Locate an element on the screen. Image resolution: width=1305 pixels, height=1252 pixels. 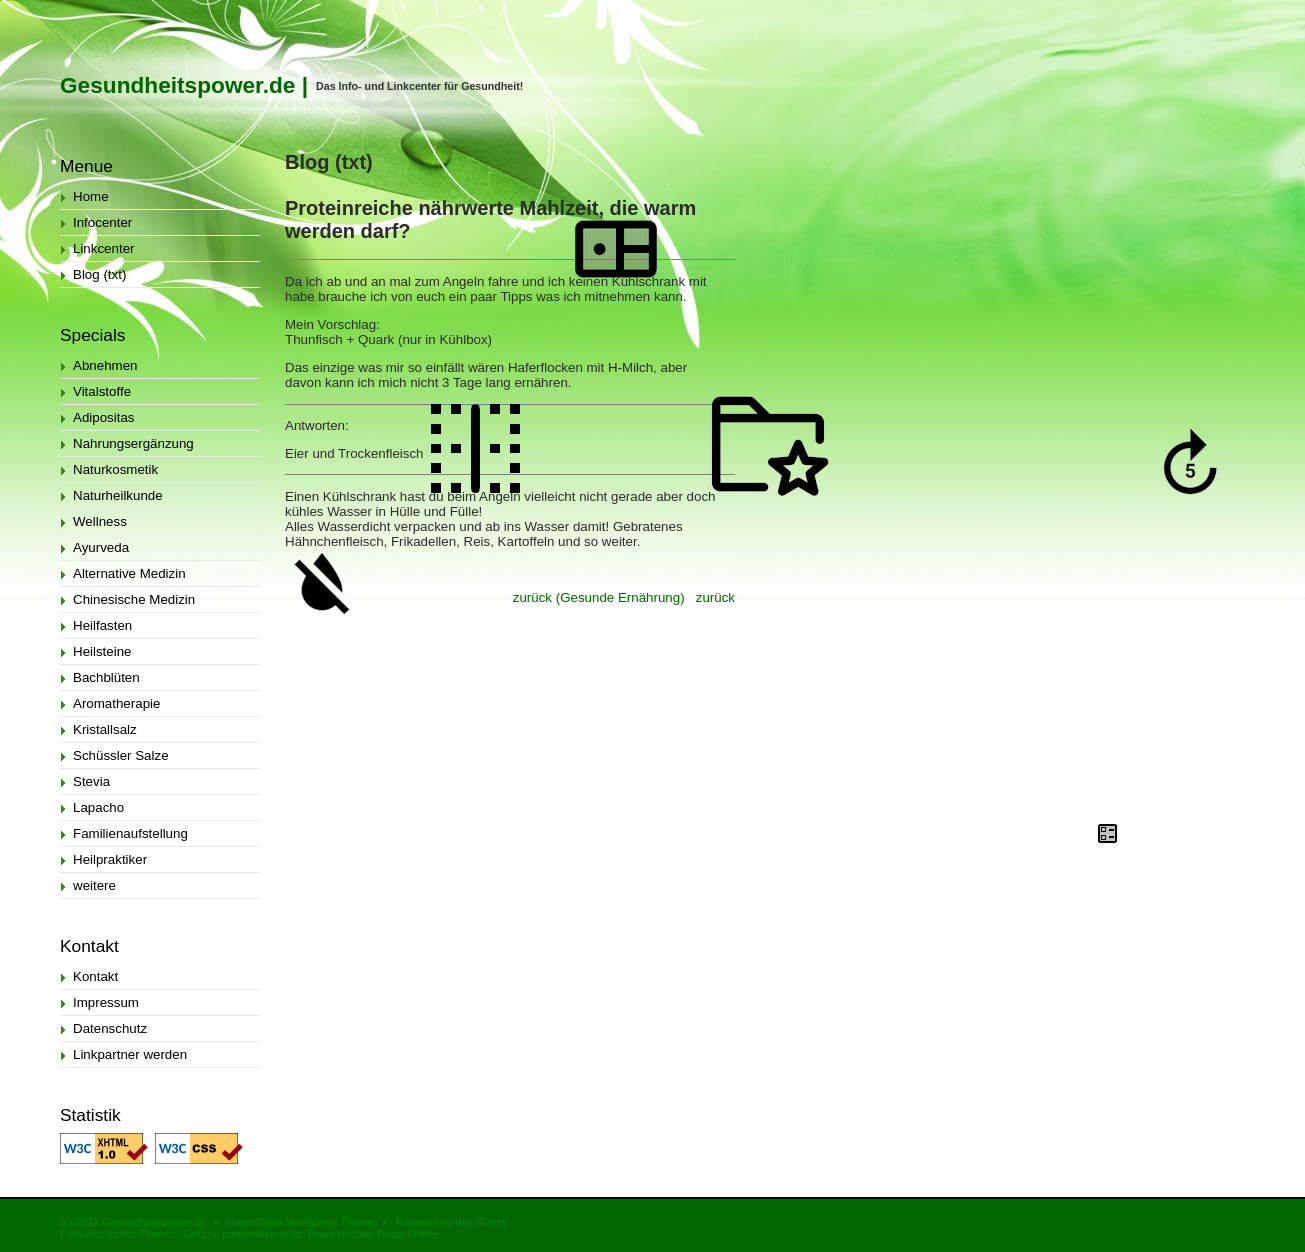
access your starred or favorite folder is located at coordinates (768, 444).